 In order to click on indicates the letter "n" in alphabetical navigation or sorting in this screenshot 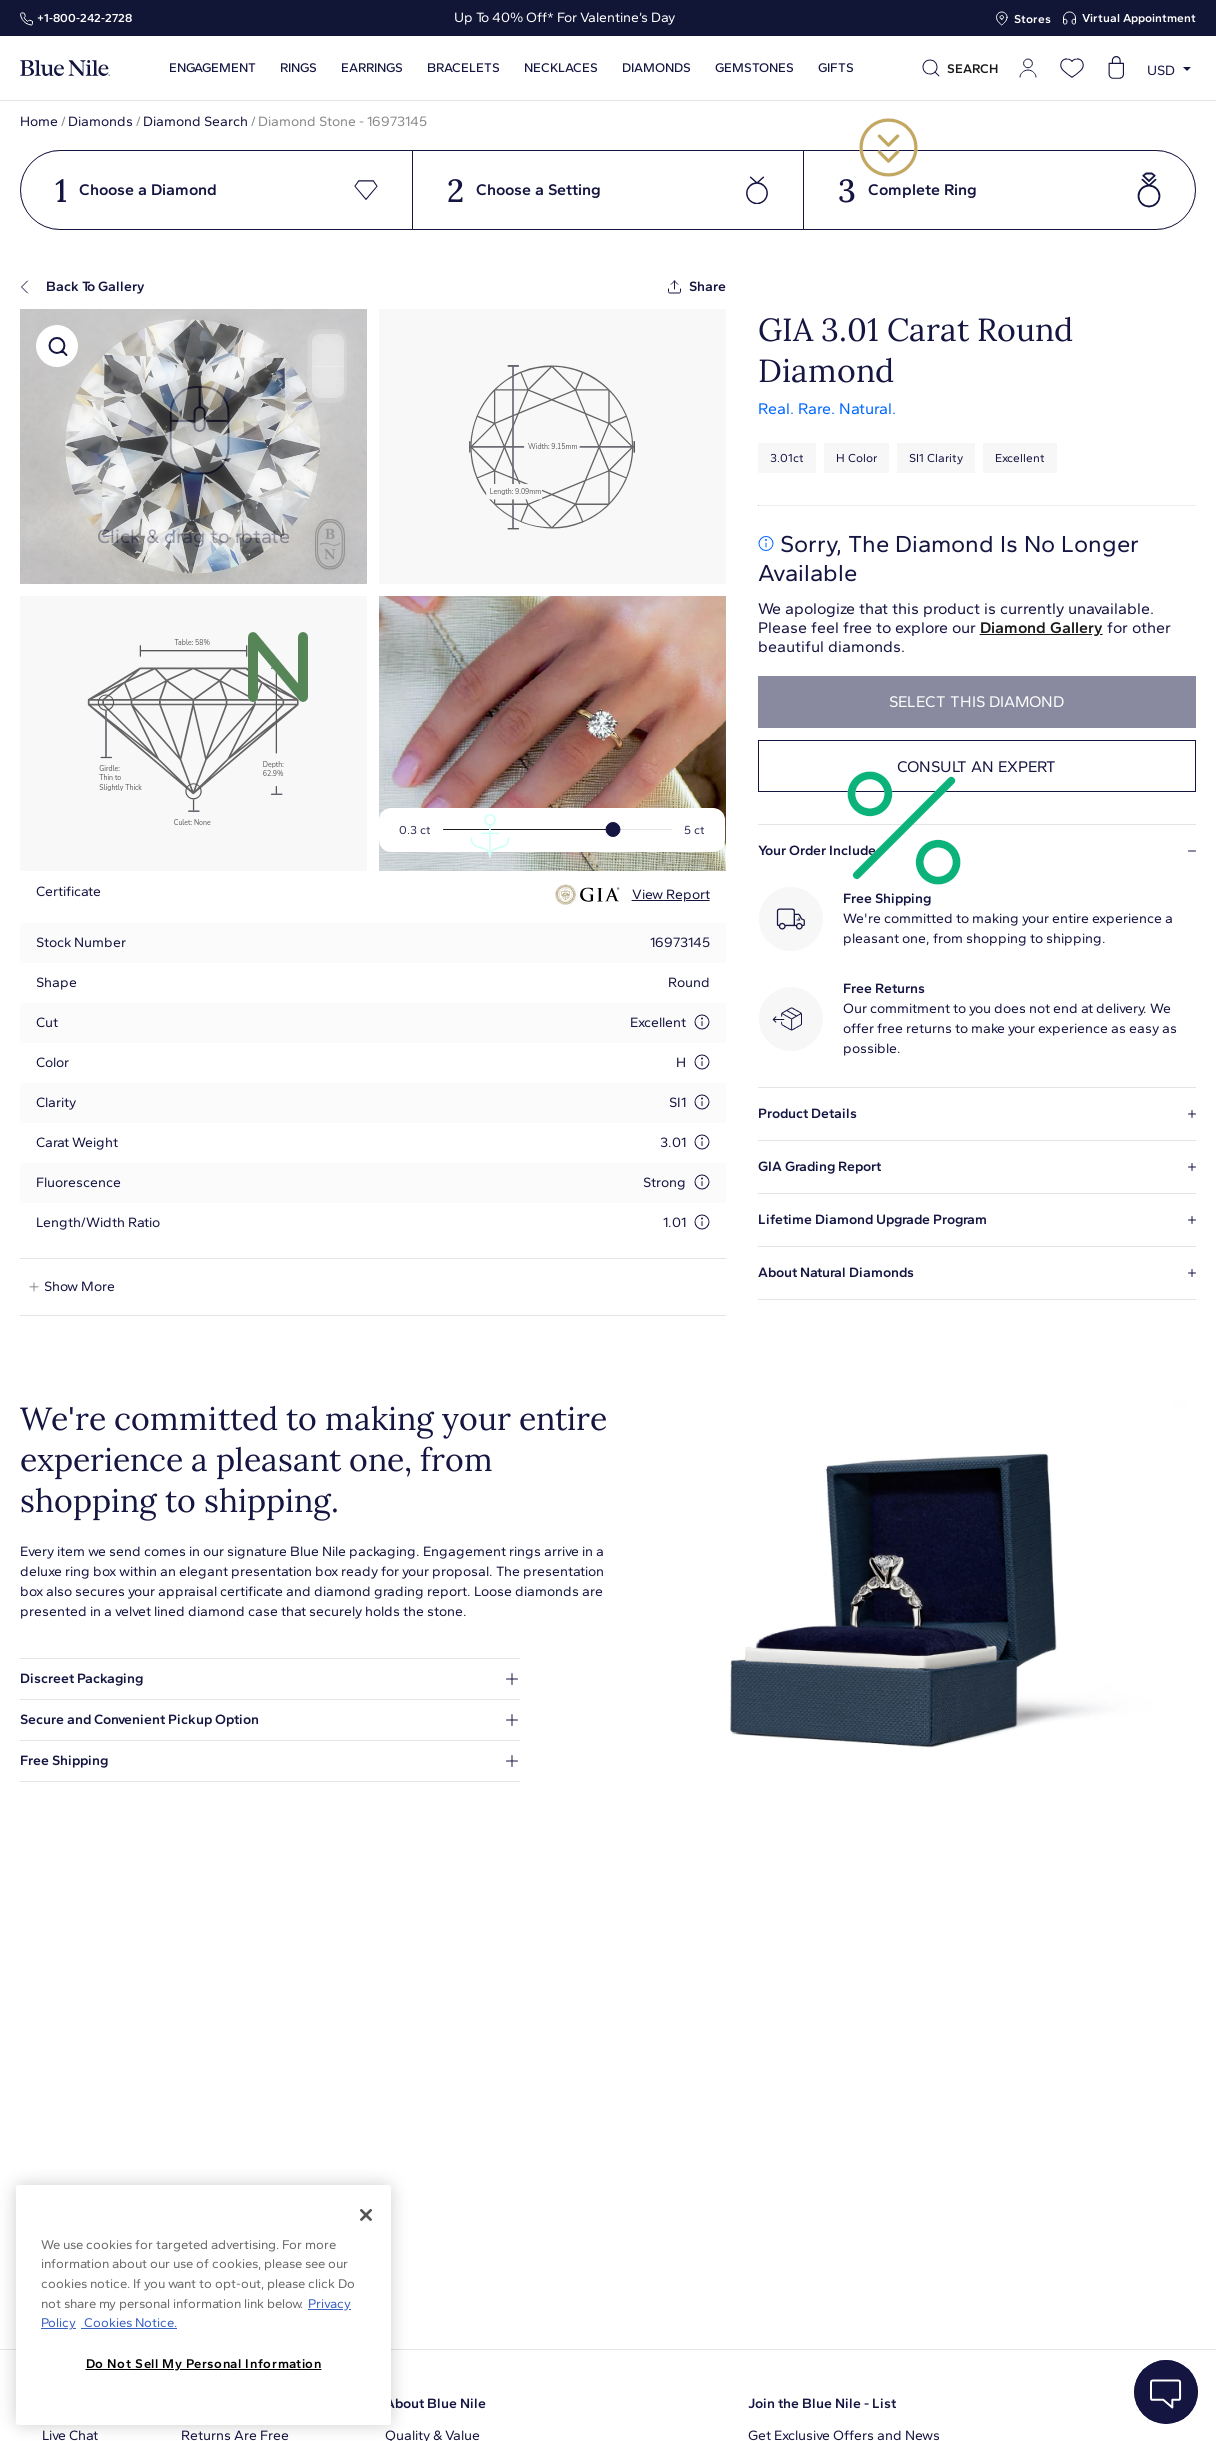, I will do `click(278, 667)`.